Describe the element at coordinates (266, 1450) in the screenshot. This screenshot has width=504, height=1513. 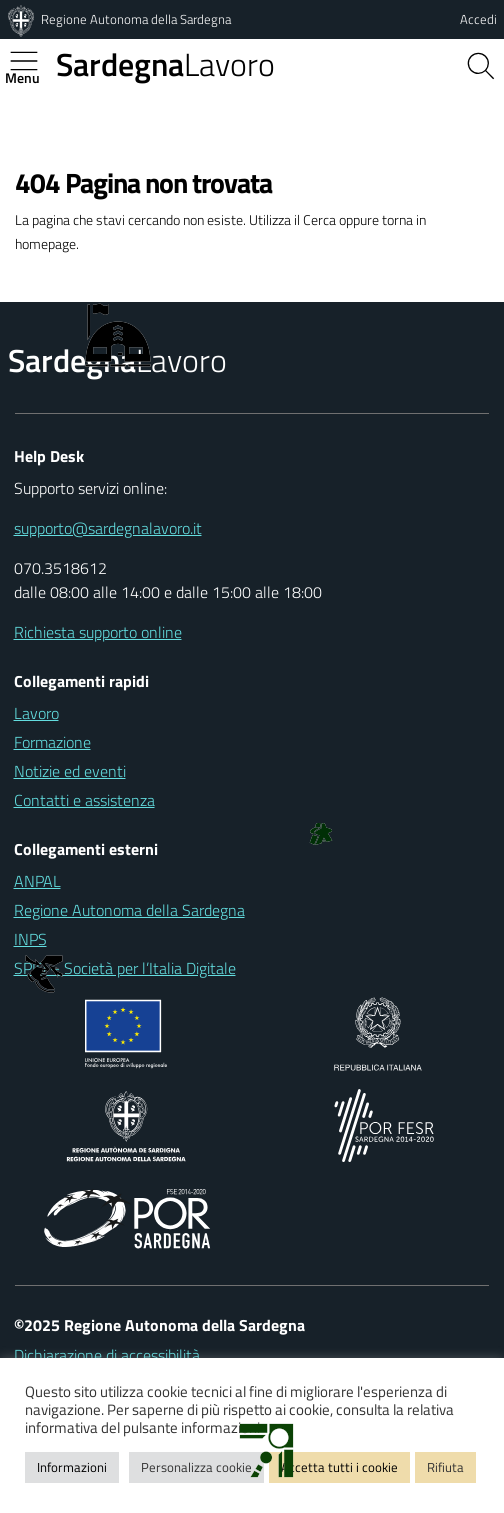
I see `access billiards or pool game` at that location.